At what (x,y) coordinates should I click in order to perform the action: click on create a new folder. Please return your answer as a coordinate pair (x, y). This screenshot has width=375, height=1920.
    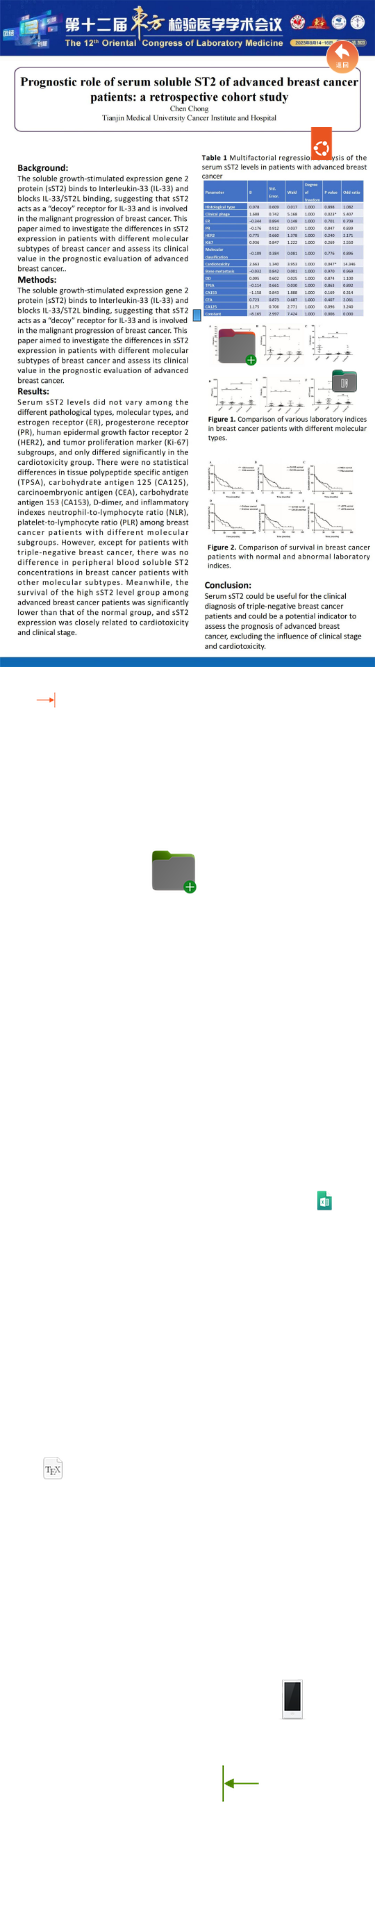
    Looking at the image, I should click on (173, 870).